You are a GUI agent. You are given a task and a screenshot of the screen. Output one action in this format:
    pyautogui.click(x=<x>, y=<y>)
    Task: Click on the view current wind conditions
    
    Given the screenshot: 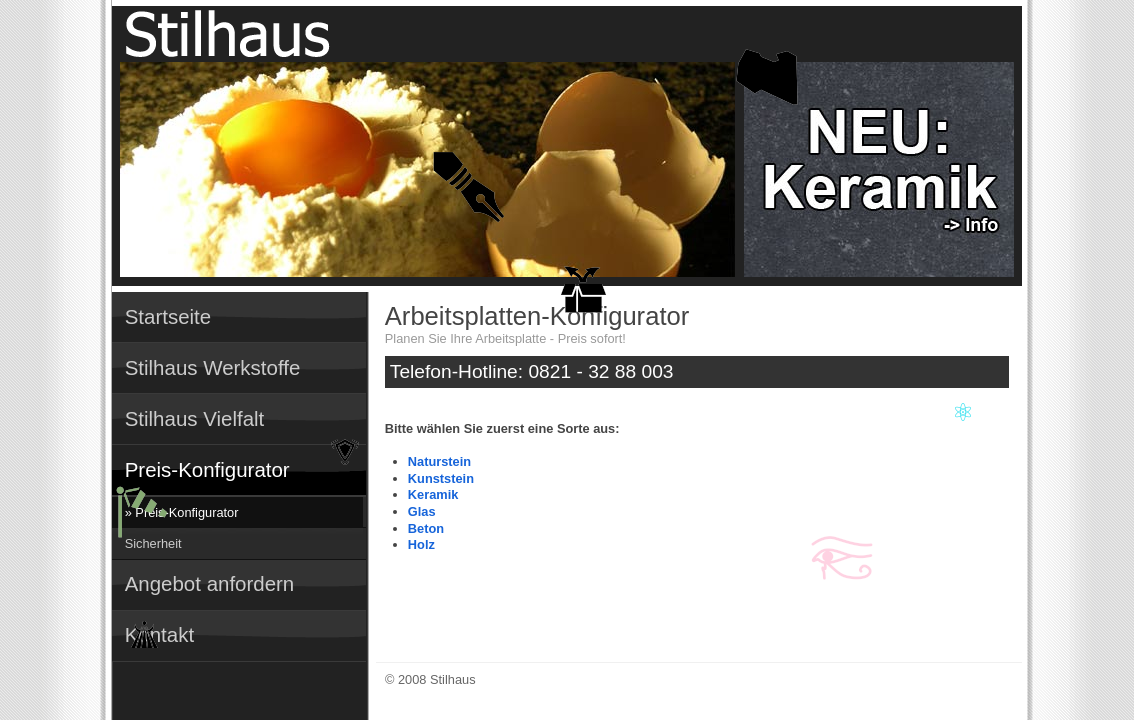 What is the action you would take?
    pyautogui.click(x=142, y=512)
    